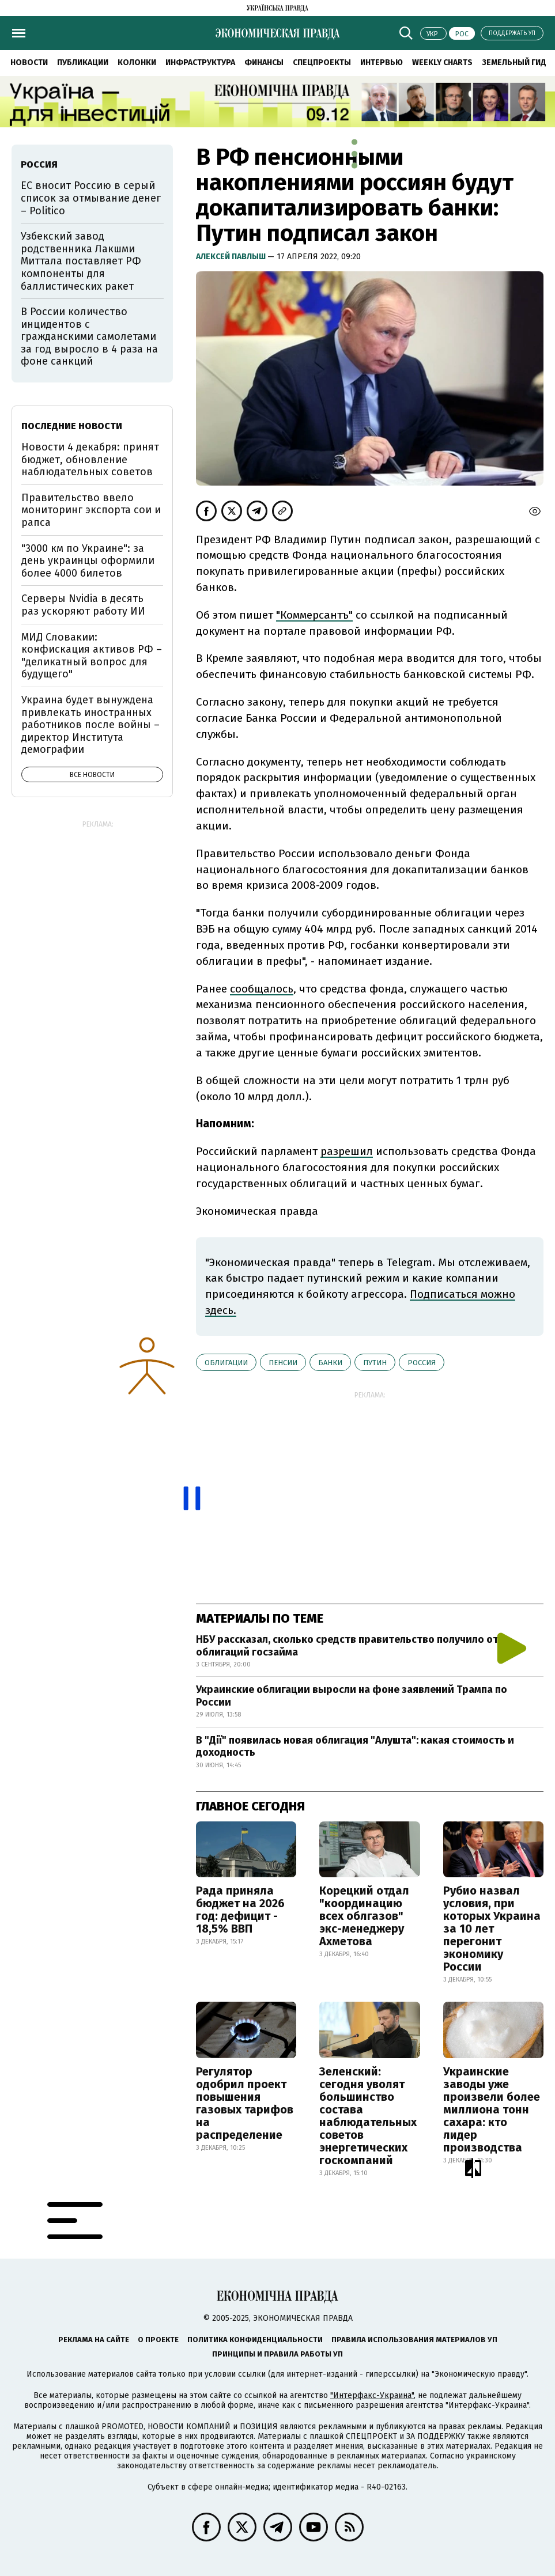  I want to click on open navigation menu, so click(75, 2221).